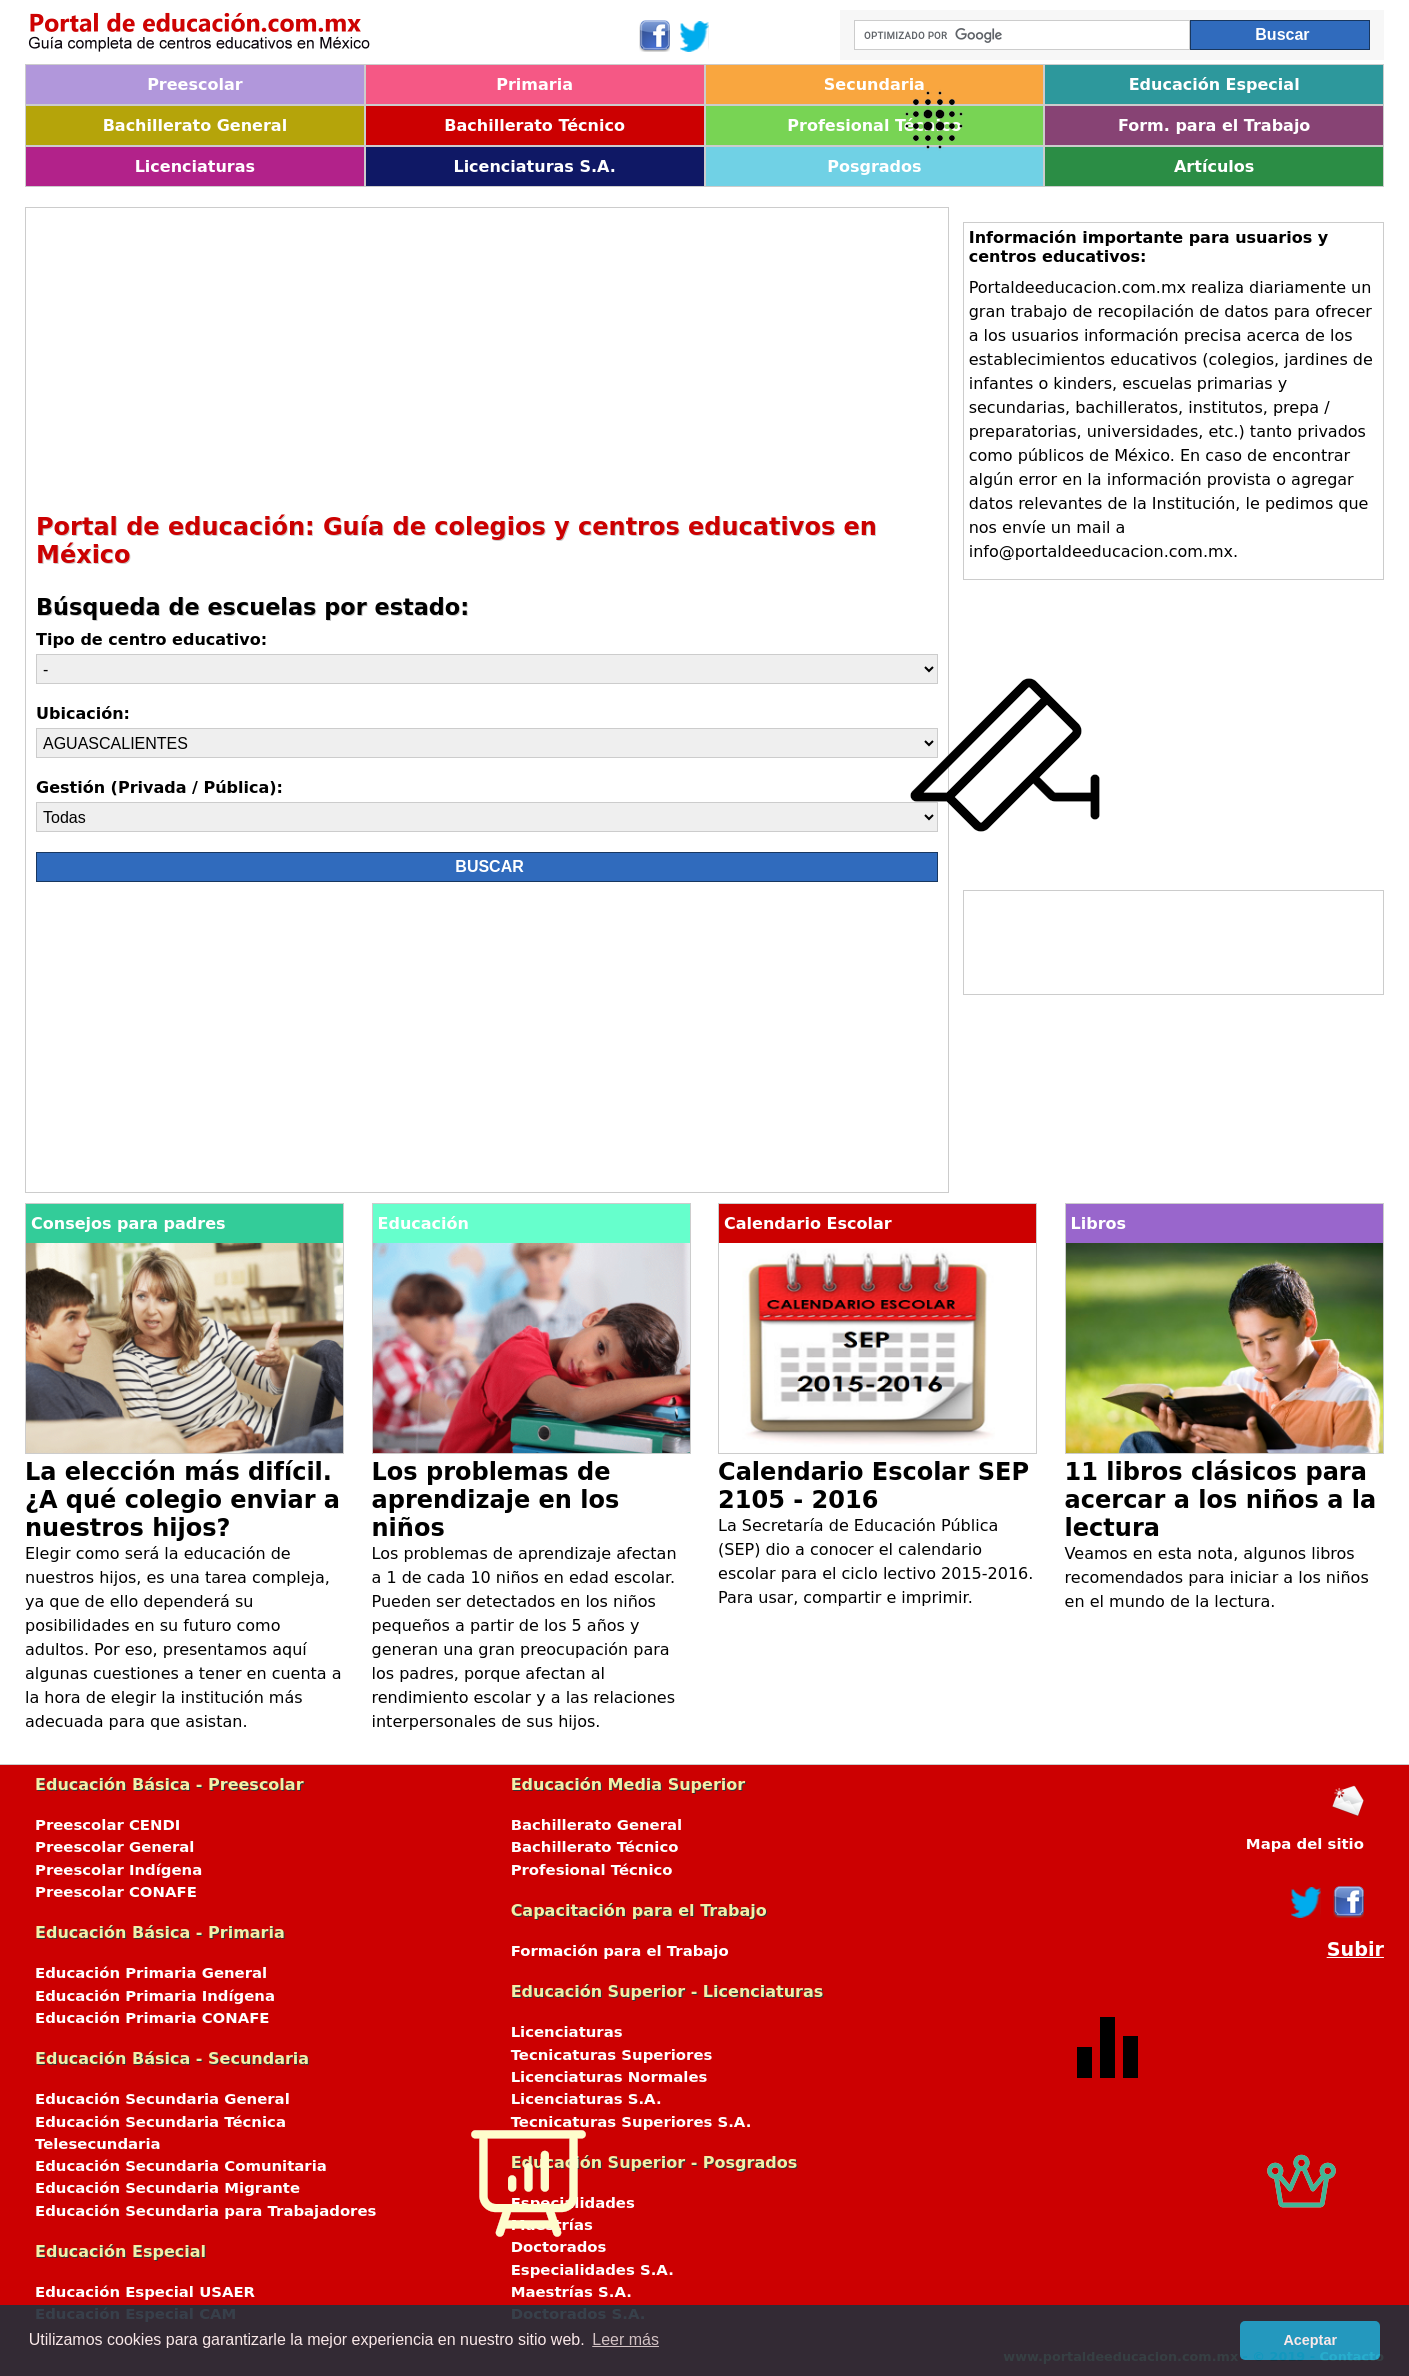  I want to click on access security camera settings, so click(1005, 767).